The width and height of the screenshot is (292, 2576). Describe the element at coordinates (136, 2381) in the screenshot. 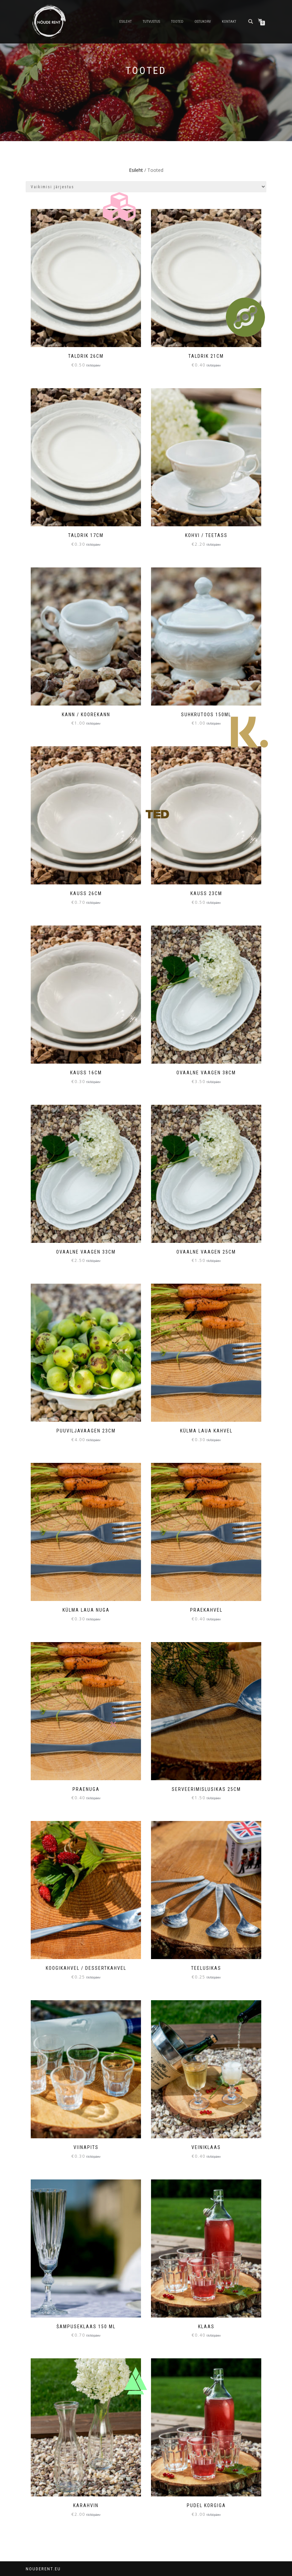

I see `pino logging library logo` at that location.